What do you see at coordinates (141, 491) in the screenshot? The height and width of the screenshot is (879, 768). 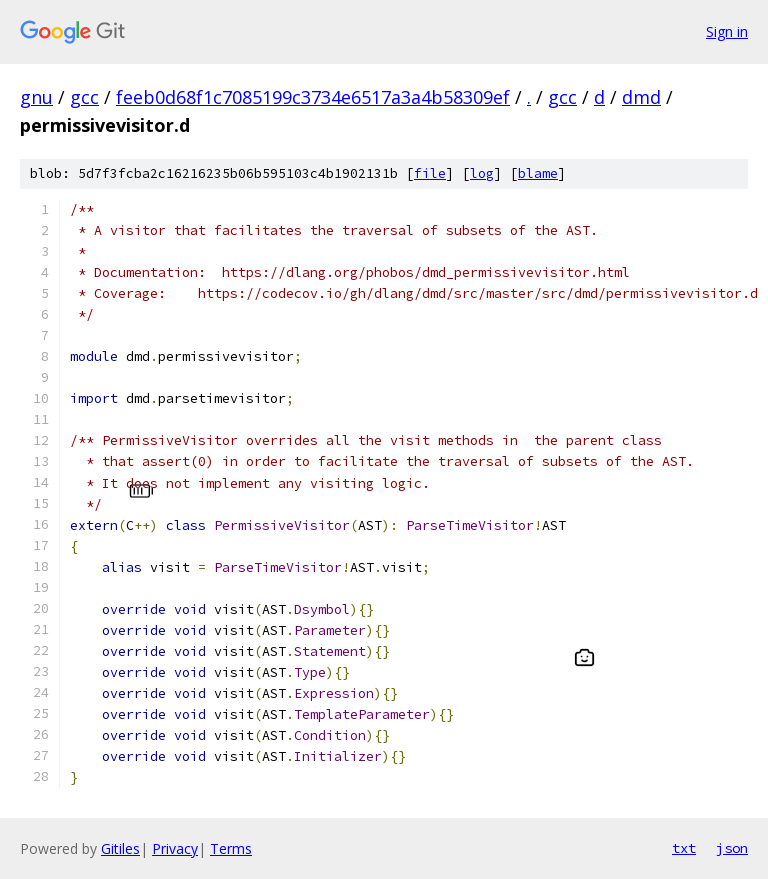 I see `indicates high battery level` at bounding box center [141, 491].